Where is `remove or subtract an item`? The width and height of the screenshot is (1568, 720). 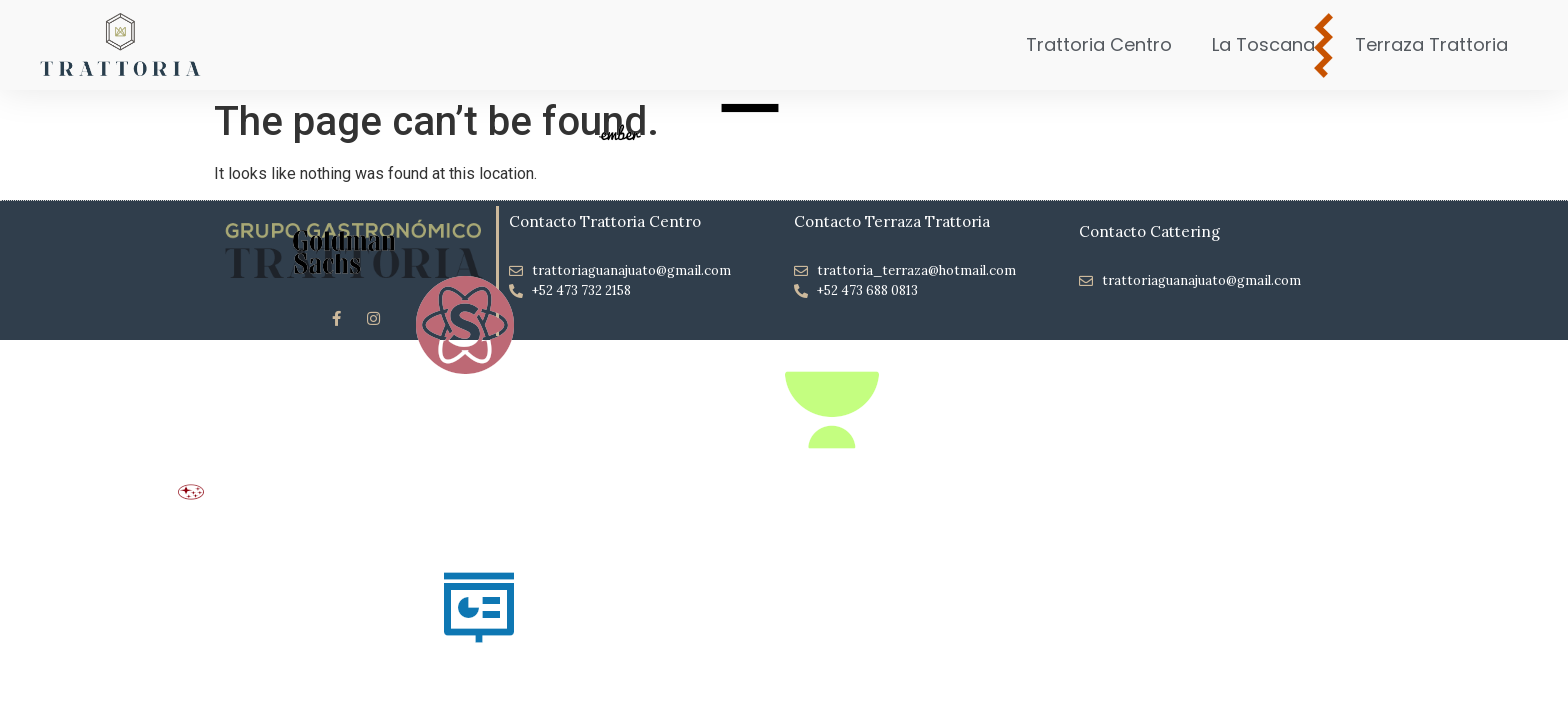
remove or subtract an item is located at coordinates (750, 108).